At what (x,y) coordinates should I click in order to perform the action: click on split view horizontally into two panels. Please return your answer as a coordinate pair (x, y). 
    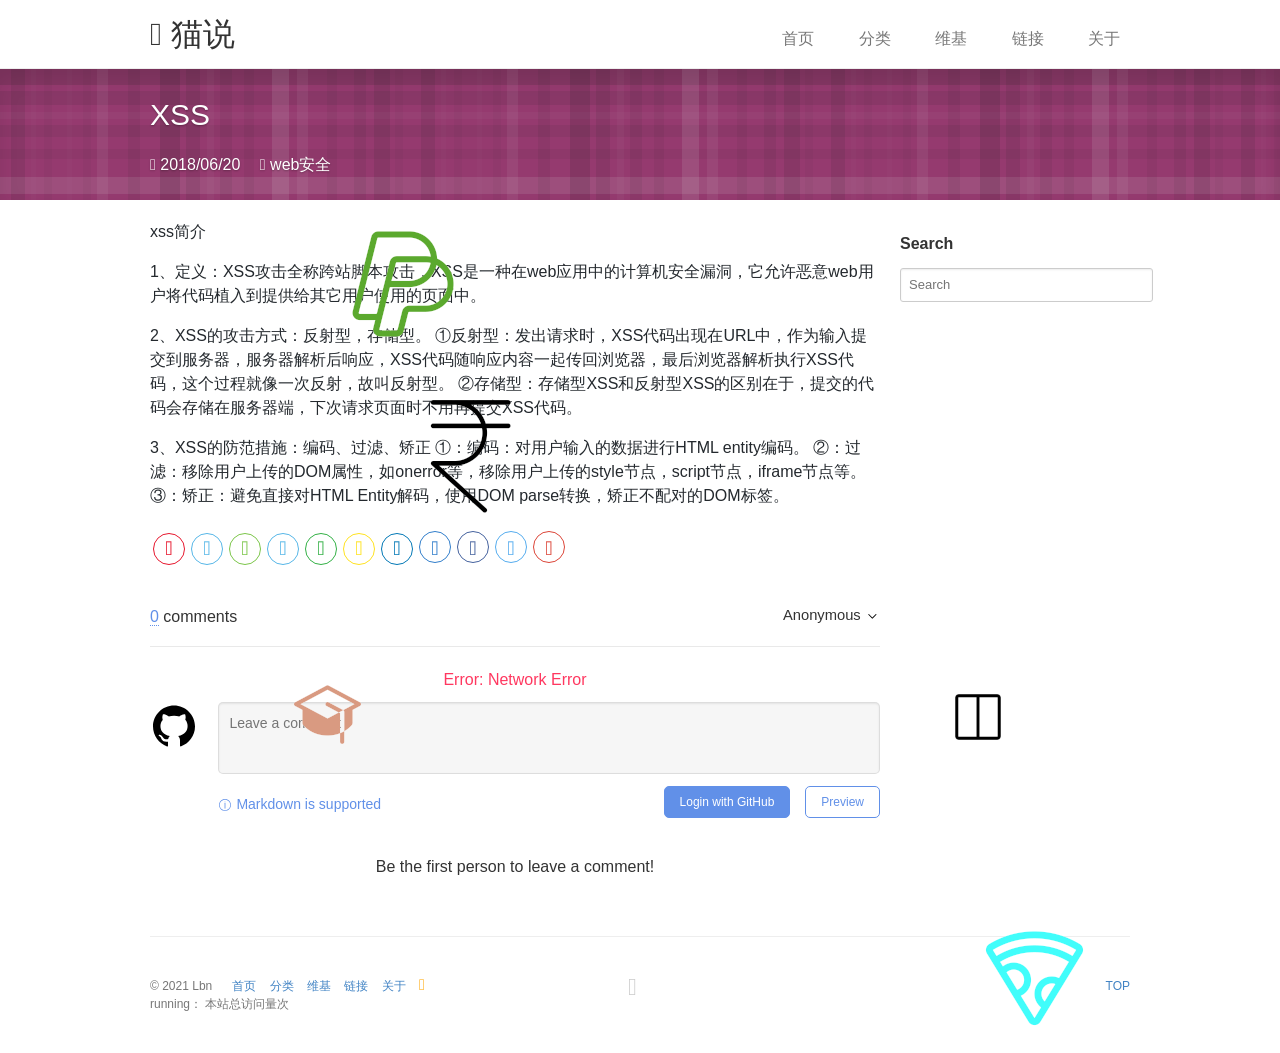
    Looking at the image, I should click on (978, 717).